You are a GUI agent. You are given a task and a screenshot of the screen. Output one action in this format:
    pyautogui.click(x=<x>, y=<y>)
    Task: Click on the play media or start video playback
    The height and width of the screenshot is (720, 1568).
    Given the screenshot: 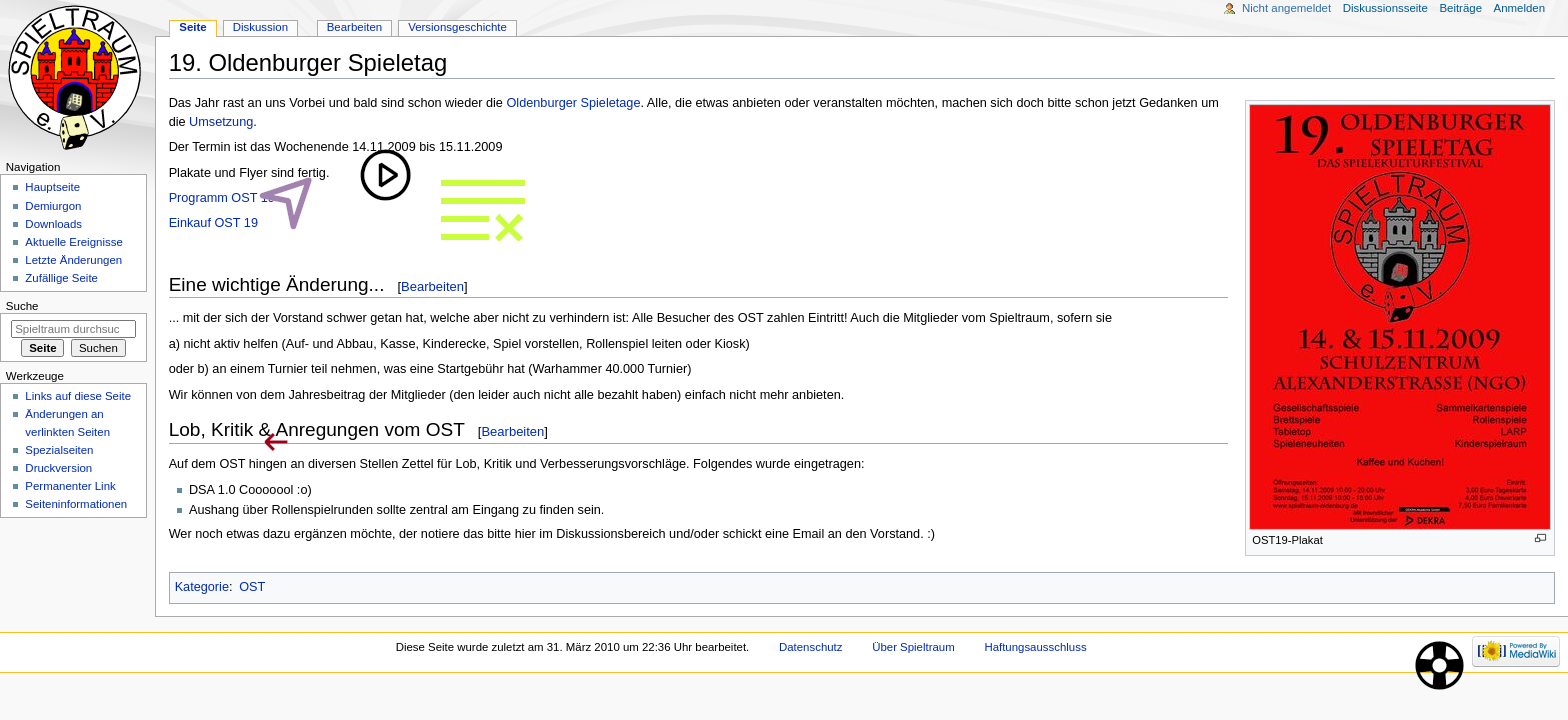 What is the action you would take?
    pyautogui.click(x=386, y=175)
    